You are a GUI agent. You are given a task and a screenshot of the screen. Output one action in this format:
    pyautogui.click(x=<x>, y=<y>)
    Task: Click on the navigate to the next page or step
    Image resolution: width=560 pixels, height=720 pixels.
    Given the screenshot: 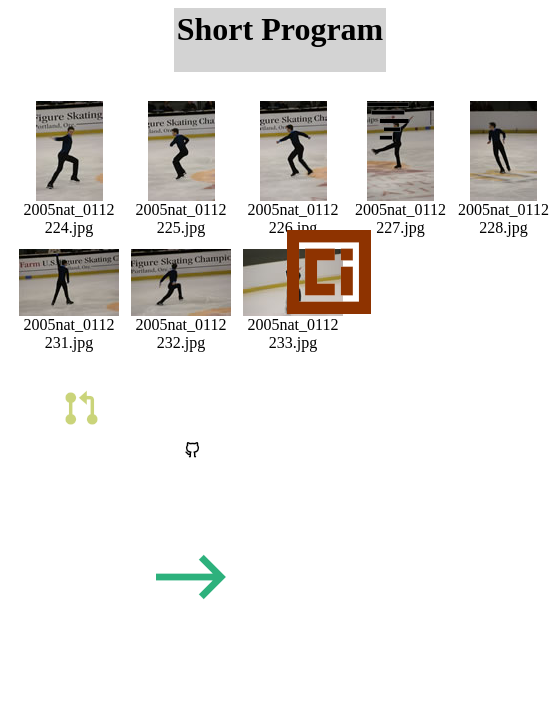 What is the action you would take?
    pyautogui.click(x=191, y=577)
    